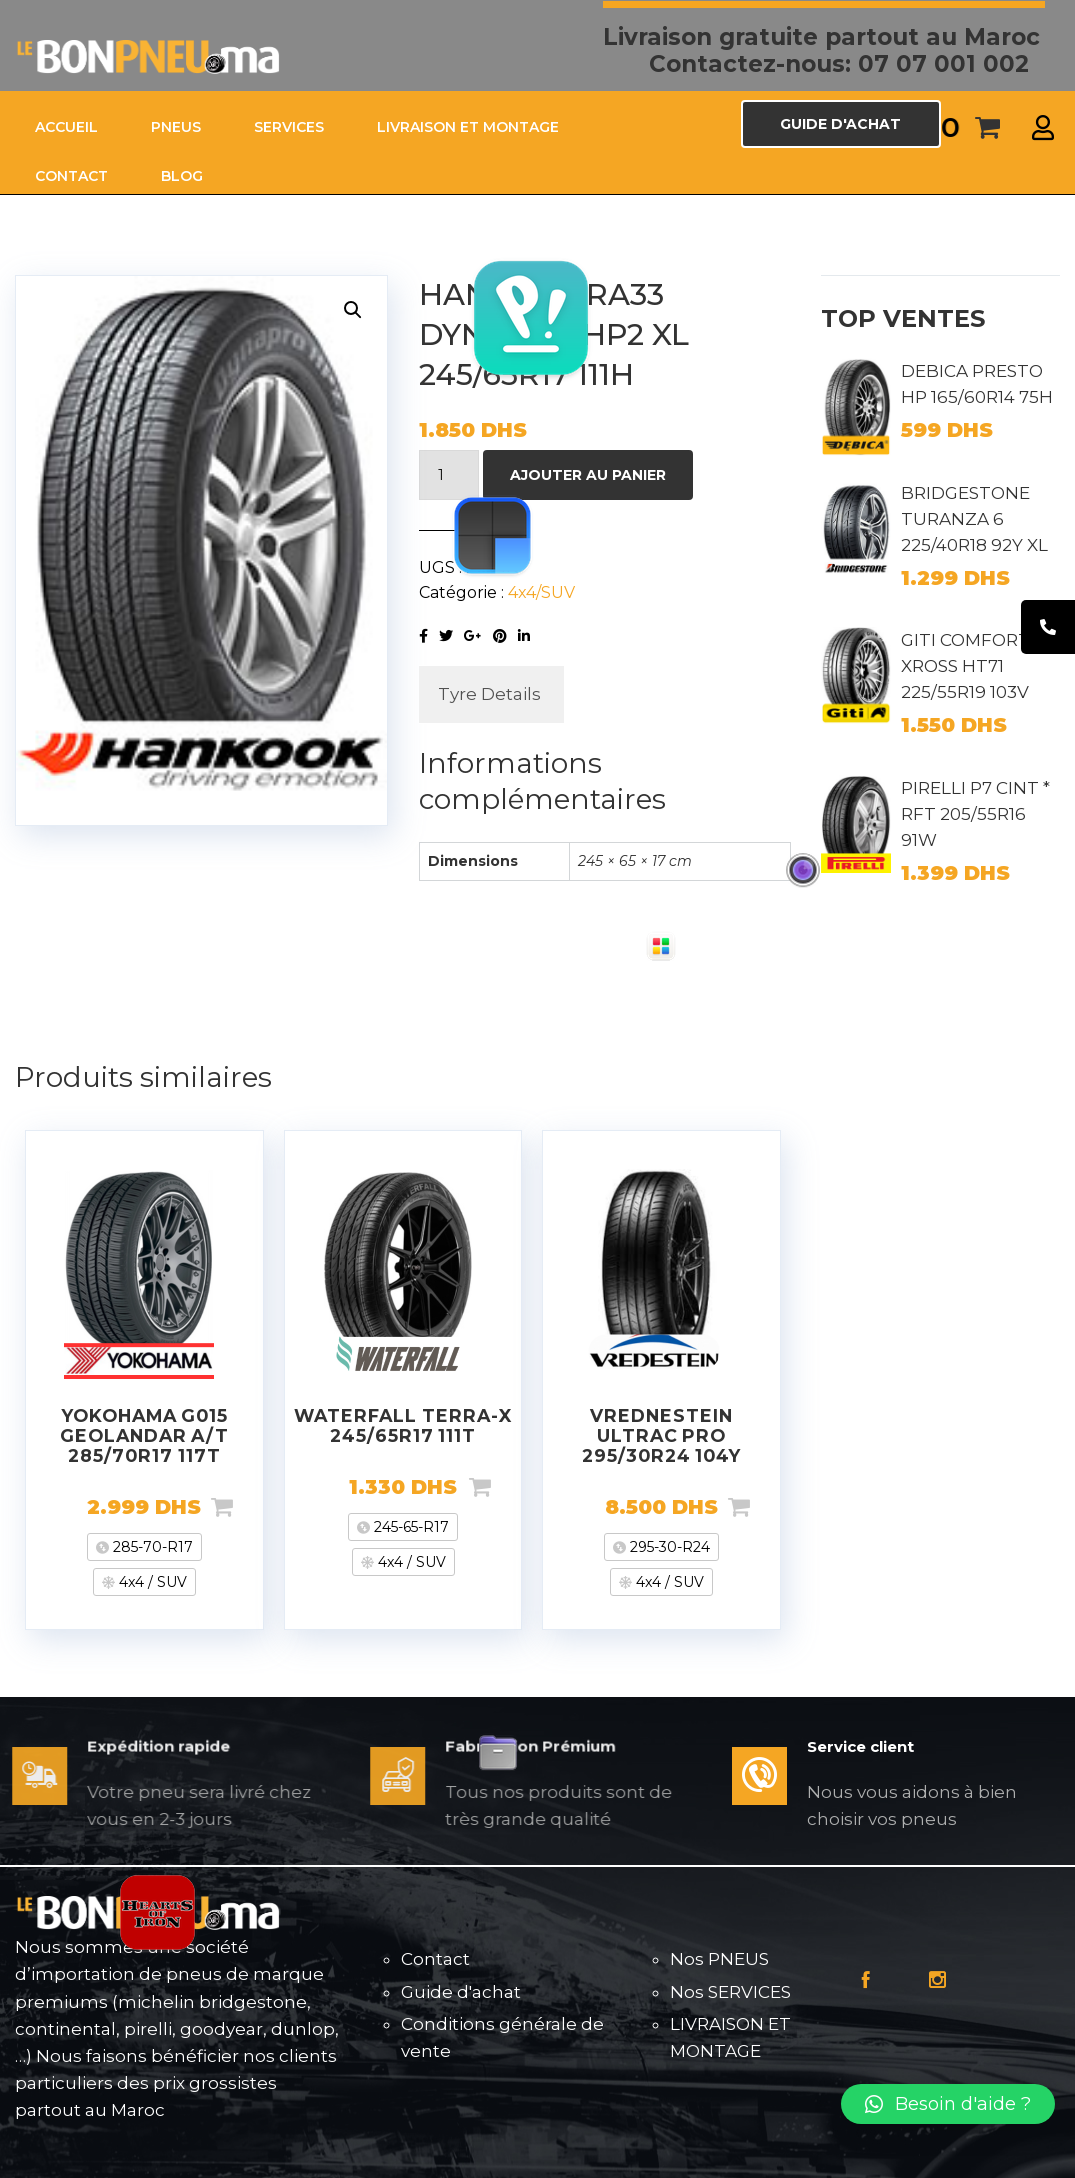 The width and height of the screenshot is (1075, 2178). What do you see at coordinates (157, 1912) in the screenshot?
I see `launch Hearts of Iron game` at bounding box center [157, 1912].